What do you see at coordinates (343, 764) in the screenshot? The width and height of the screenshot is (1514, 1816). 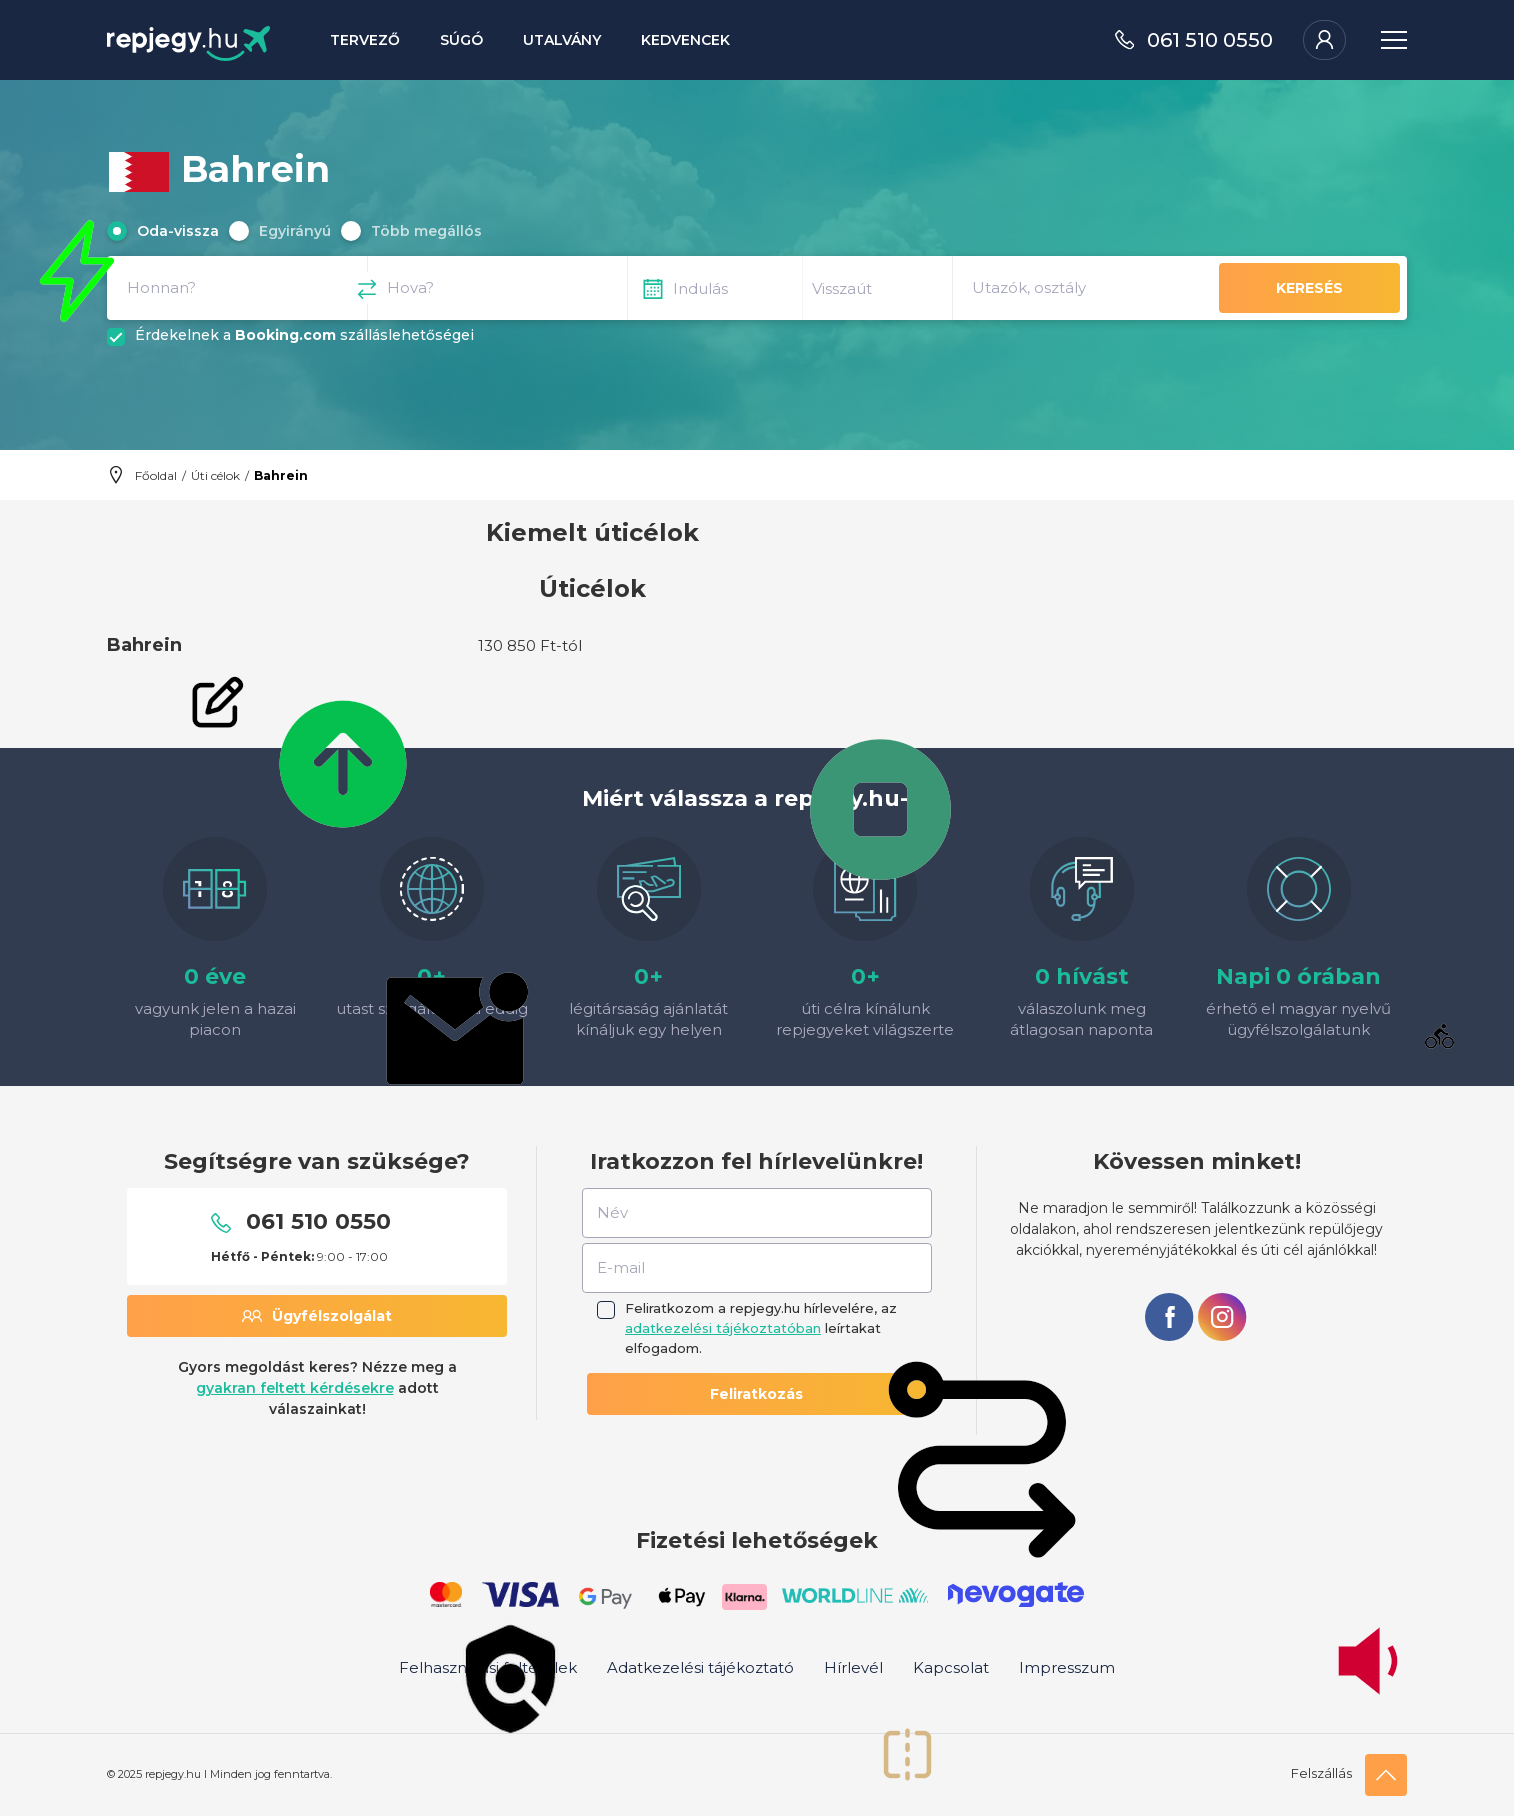 I see `upload a file or content` at bounding box center [343, 764].